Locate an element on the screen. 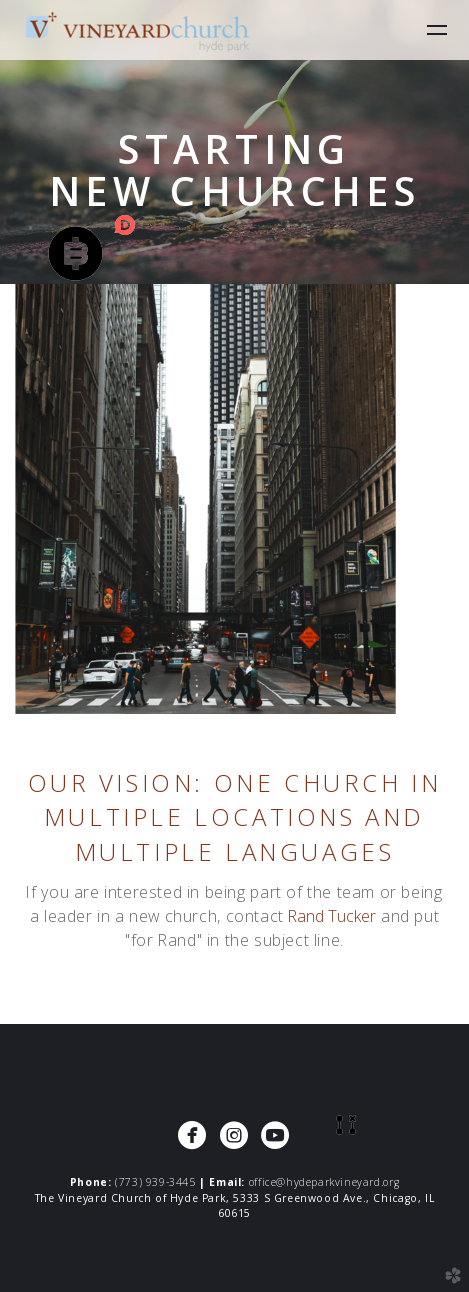  open Disqus comments section is located at coordinates (125, 225).